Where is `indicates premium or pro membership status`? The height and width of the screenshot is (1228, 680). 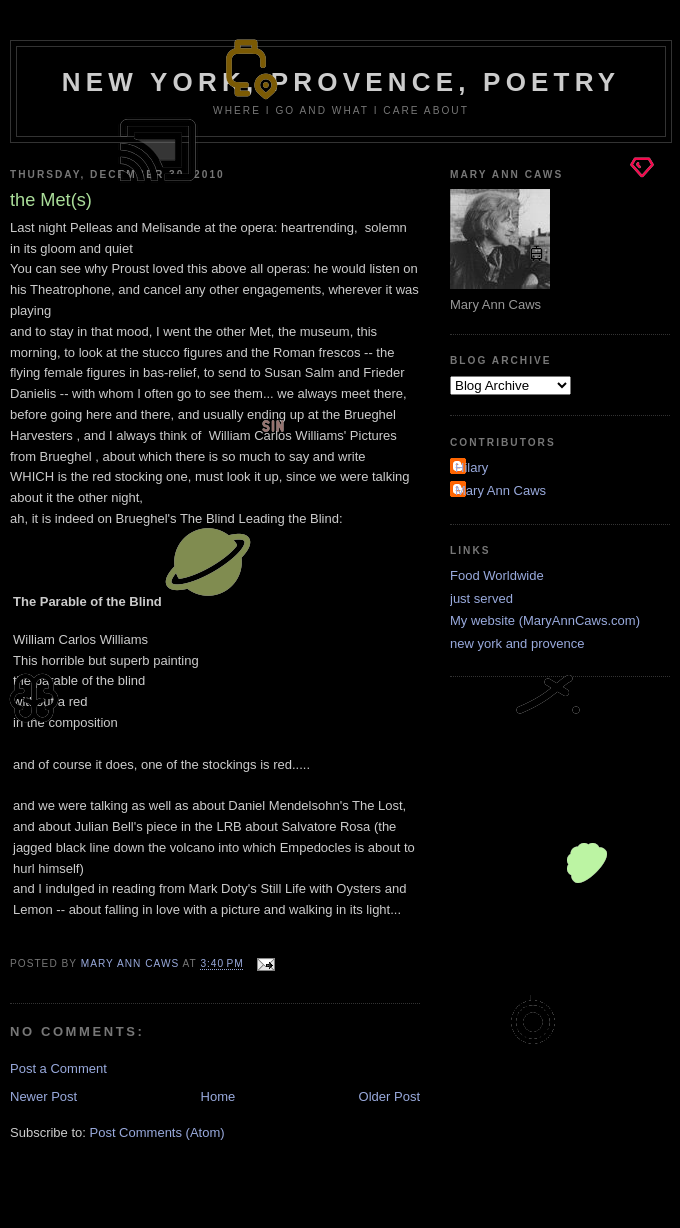
indicates premium or pro membership status is located at coordinates (642, 167).